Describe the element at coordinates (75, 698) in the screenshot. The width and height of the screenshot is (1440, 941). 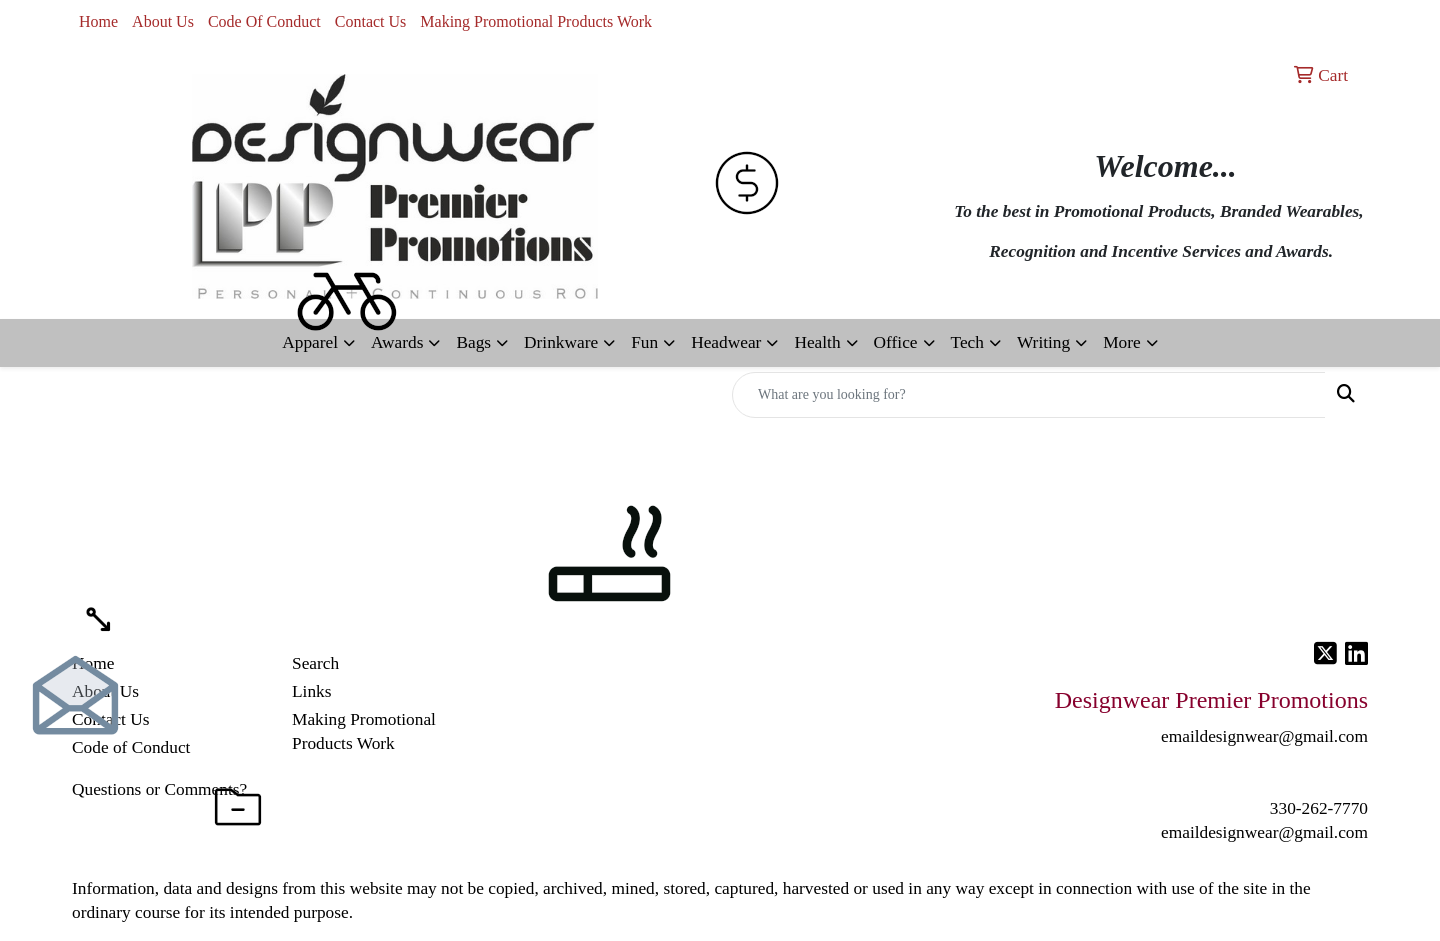
I see `view an opened or read email` at that location.